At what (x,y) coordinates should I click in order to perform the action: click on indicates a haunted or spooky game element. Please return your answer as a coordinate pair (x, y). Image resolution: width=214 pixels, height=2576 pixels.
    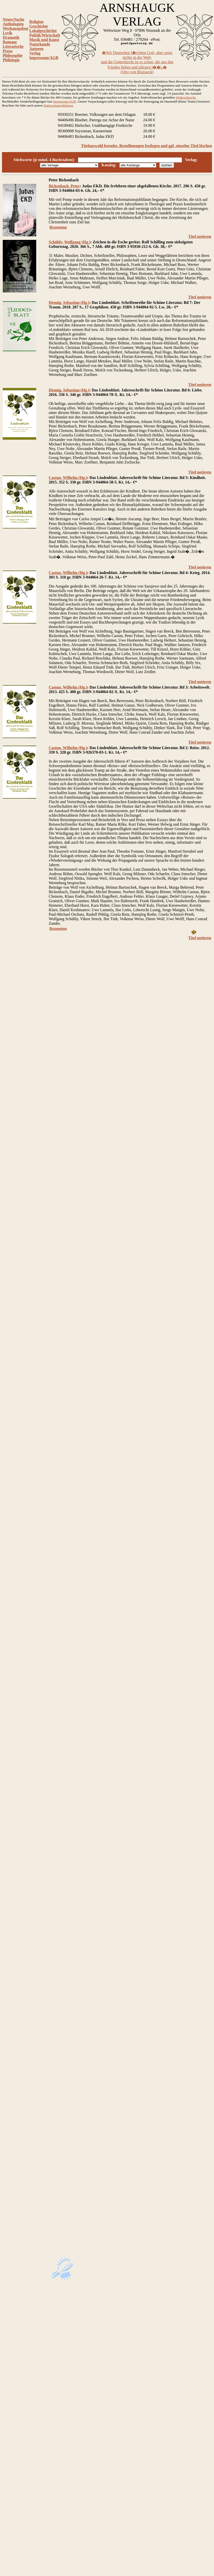
    Looking at the image, I should click on (194, 932).